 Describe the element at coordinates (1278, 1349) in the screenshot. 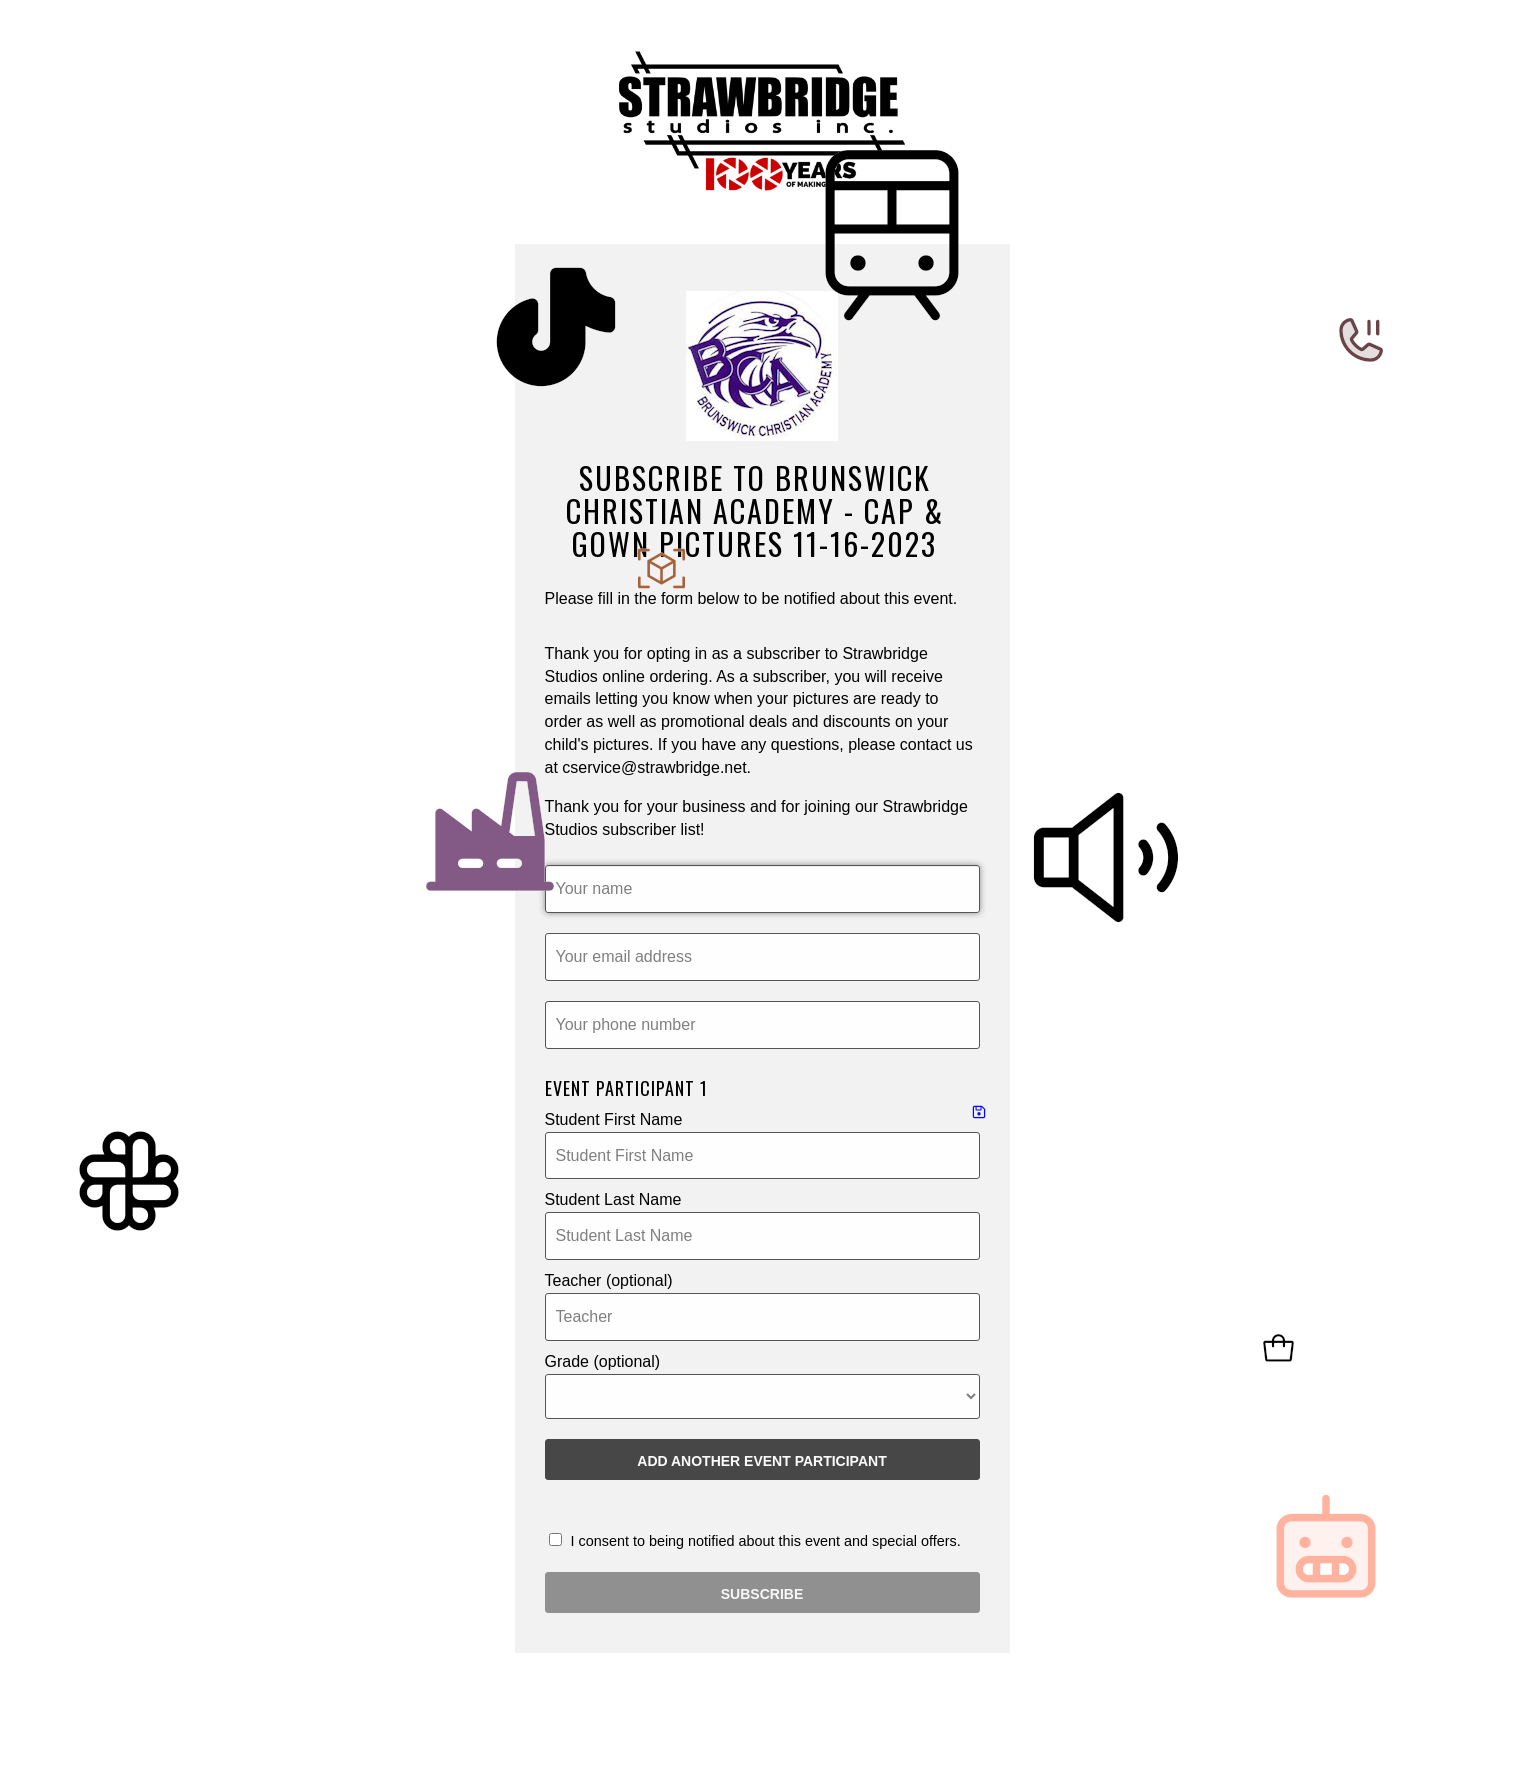

I see `view your shopping bag` at that location.